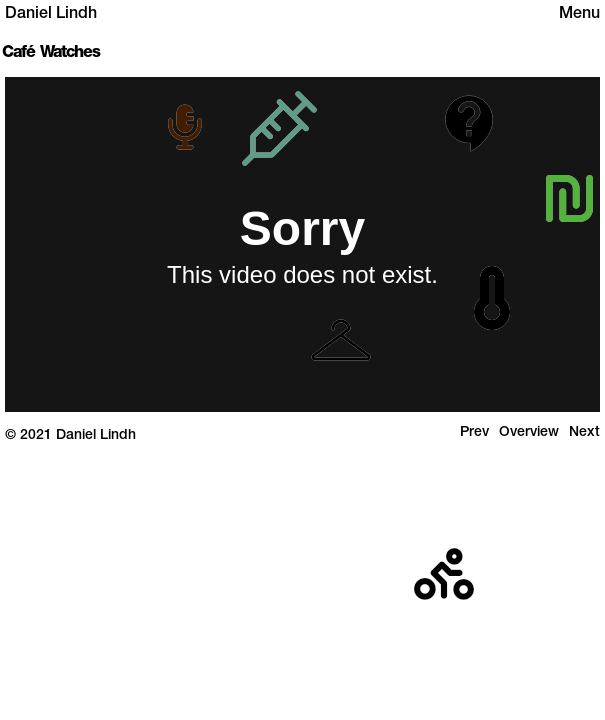  I want to click on tap to record audio or voice message, so click(185, 127).